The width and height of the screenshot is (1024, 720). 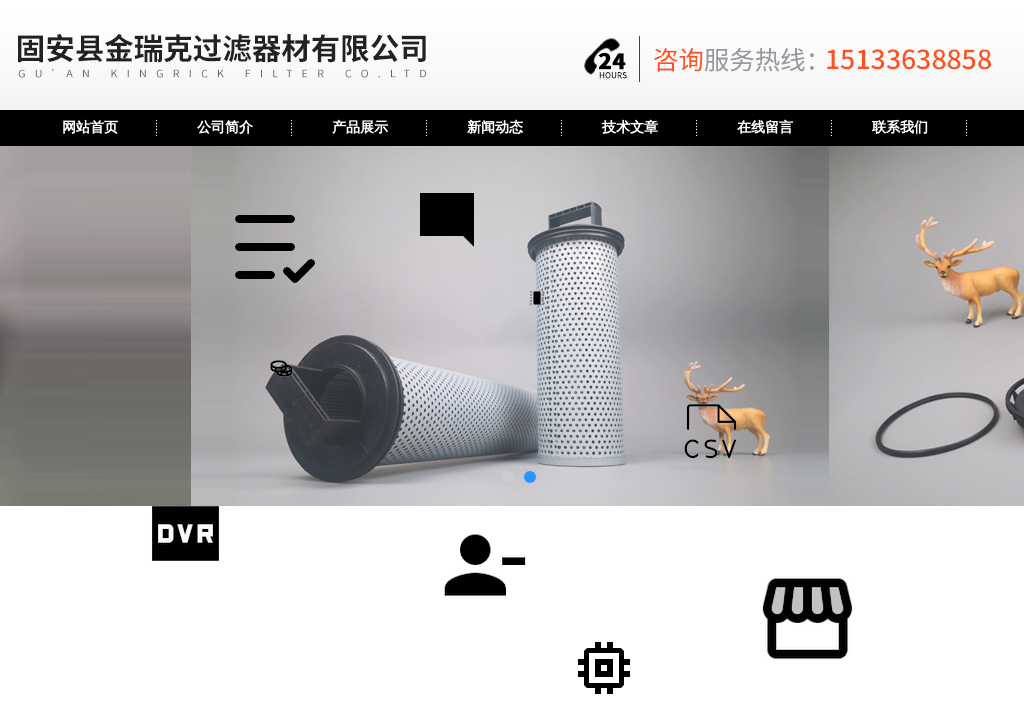 I want to click on access DVR recordings, so click(x=185, y=533).